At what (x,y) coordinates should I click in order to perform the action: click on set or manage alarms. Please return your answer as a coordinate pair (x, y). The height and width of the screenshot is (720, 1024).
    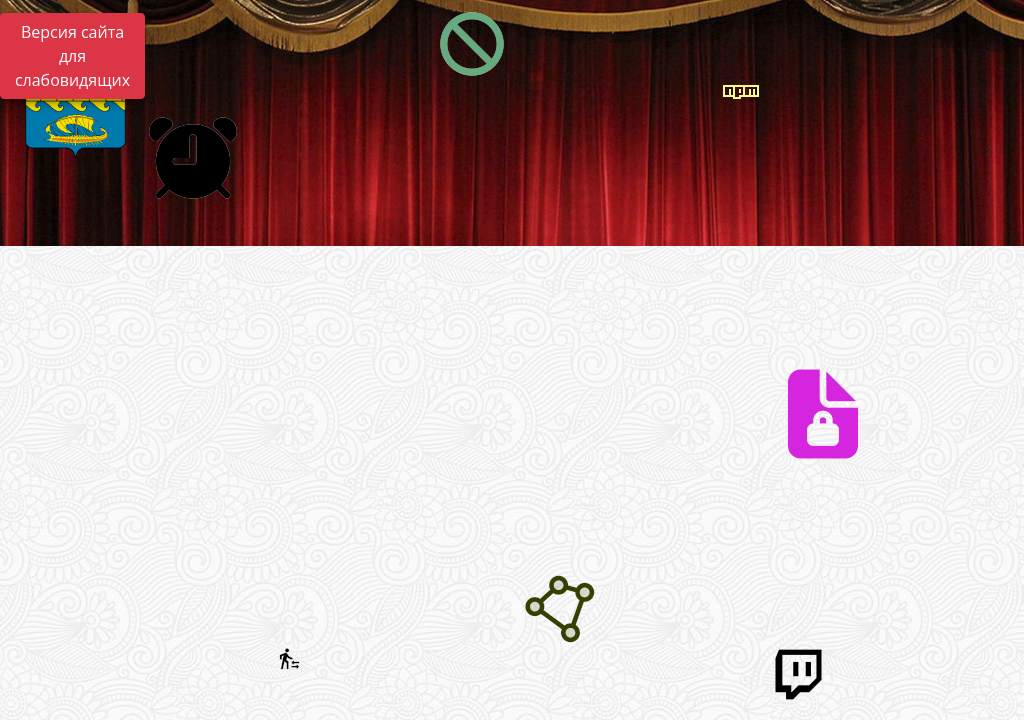
    Looking at the image, I should click on (193, 158).